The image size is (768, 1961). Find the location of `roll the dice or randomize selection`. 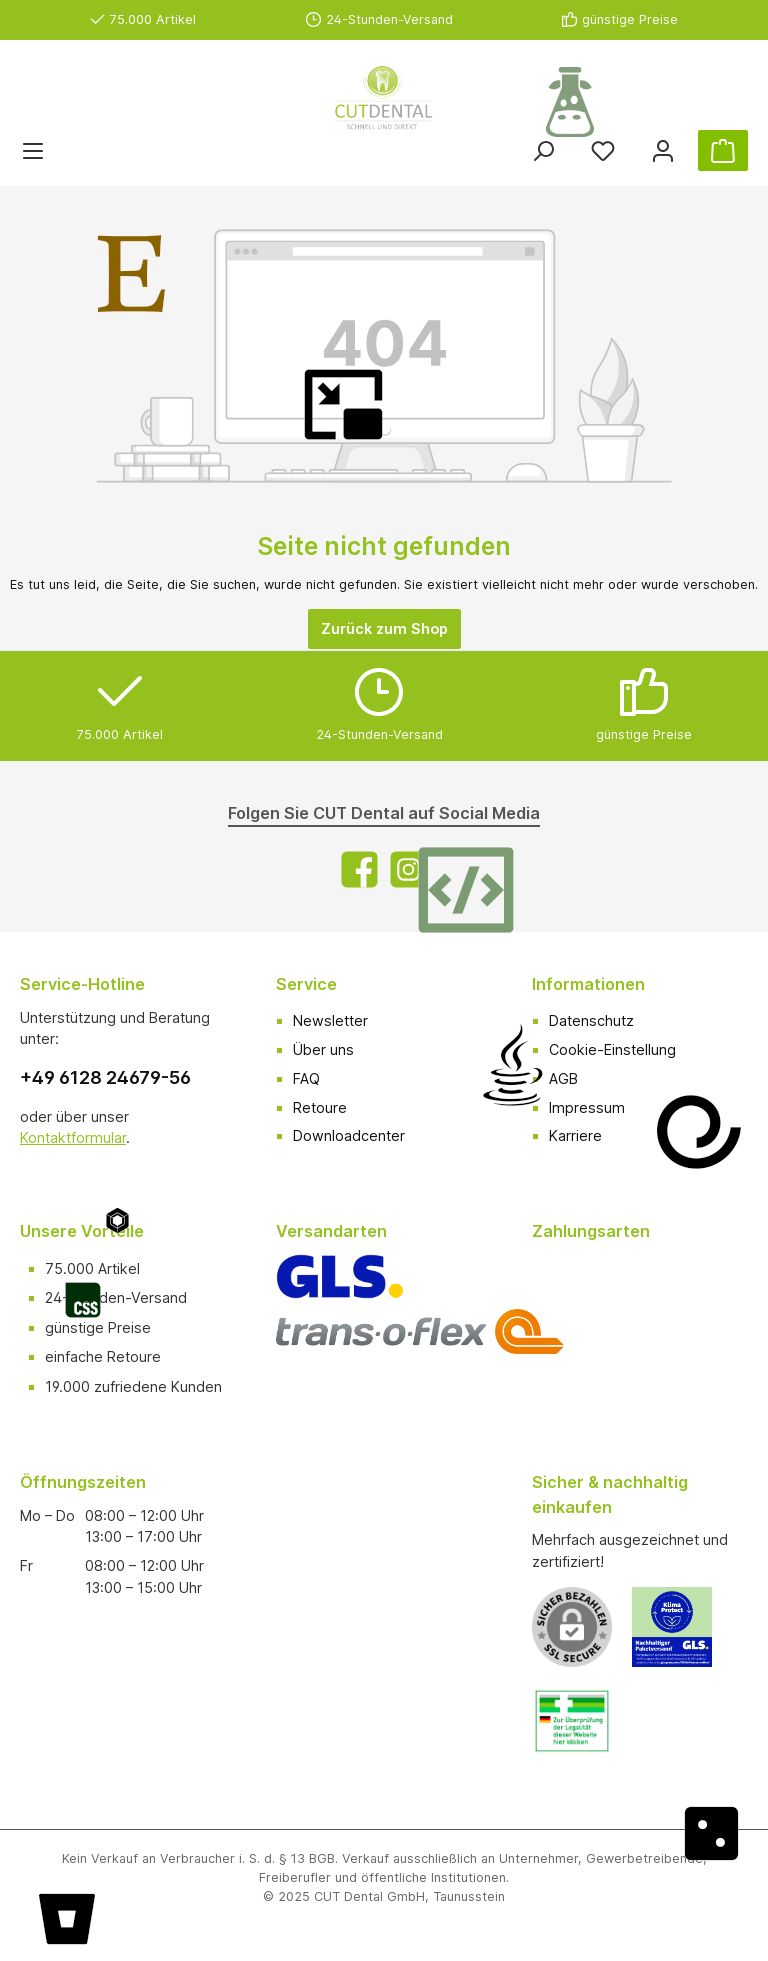

roll the dice or randomize selection is located at coordinates (711, 1833).